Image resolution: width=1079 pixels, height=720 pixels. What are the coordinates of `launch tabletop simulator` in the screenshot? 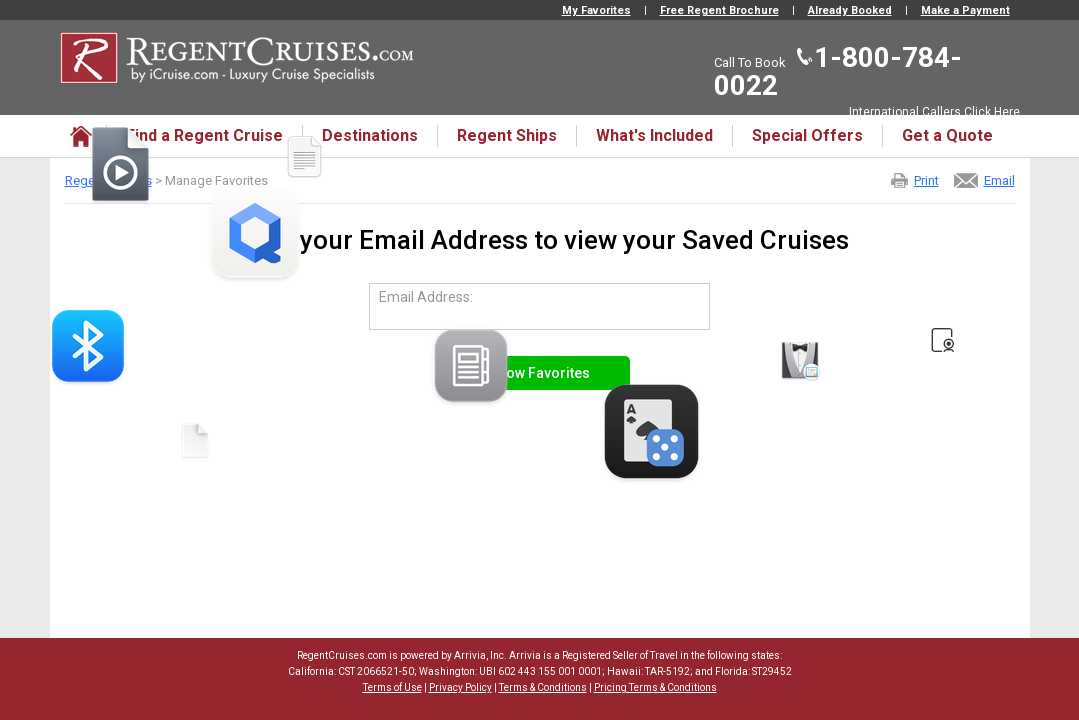 It's located at (651, 431).